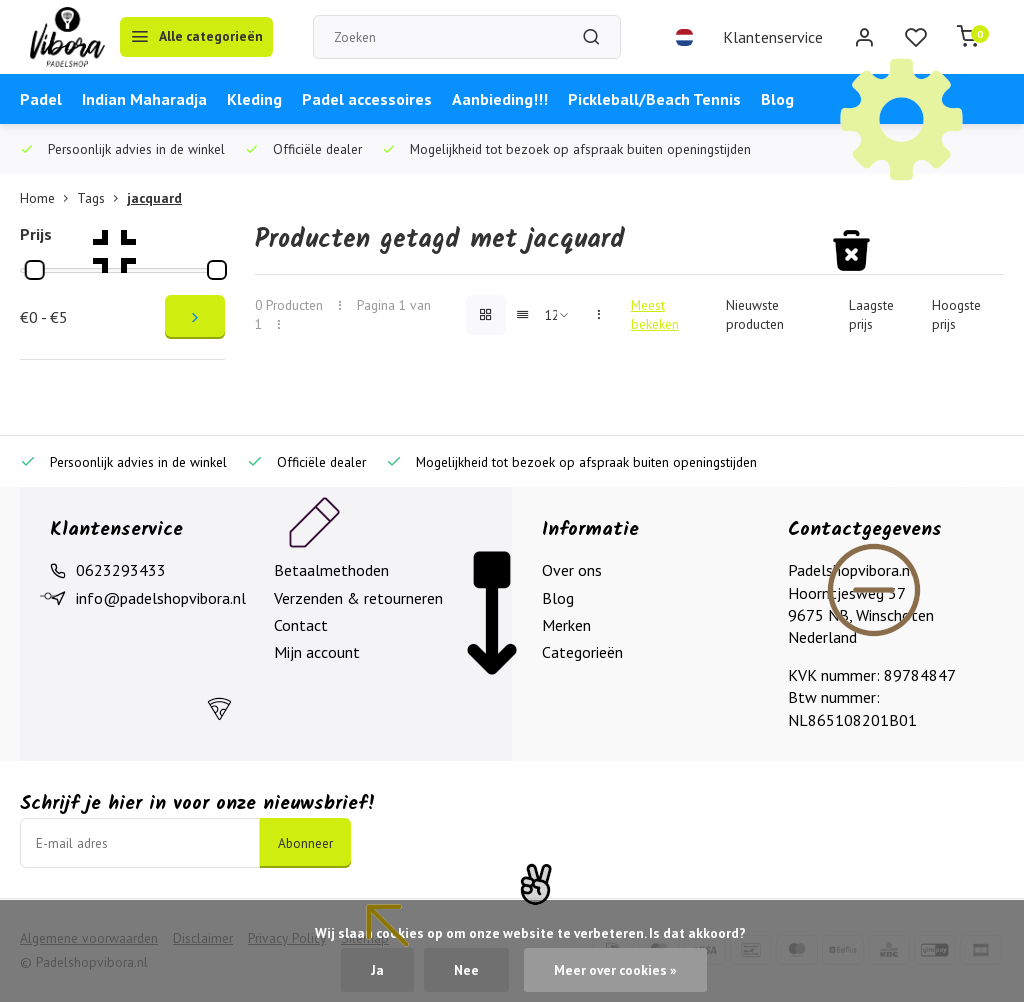  Describe the element at coordinates (492, 613) in the screenshot. I see `download or save content` at that location.